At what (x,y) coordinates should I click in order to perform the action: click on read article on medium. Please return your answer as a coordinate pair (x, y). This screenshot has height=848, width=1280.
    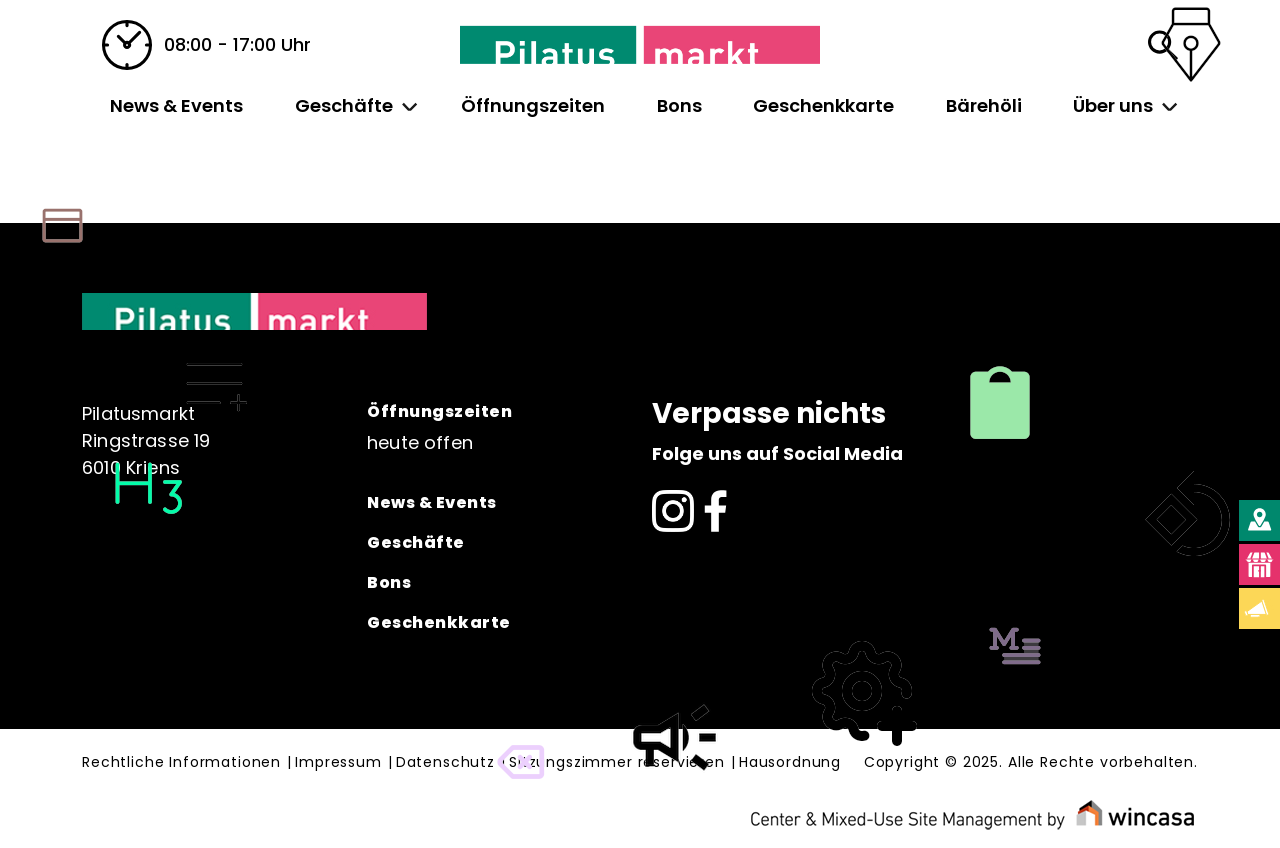
    Looking at the image, I should click on (1015, 646).